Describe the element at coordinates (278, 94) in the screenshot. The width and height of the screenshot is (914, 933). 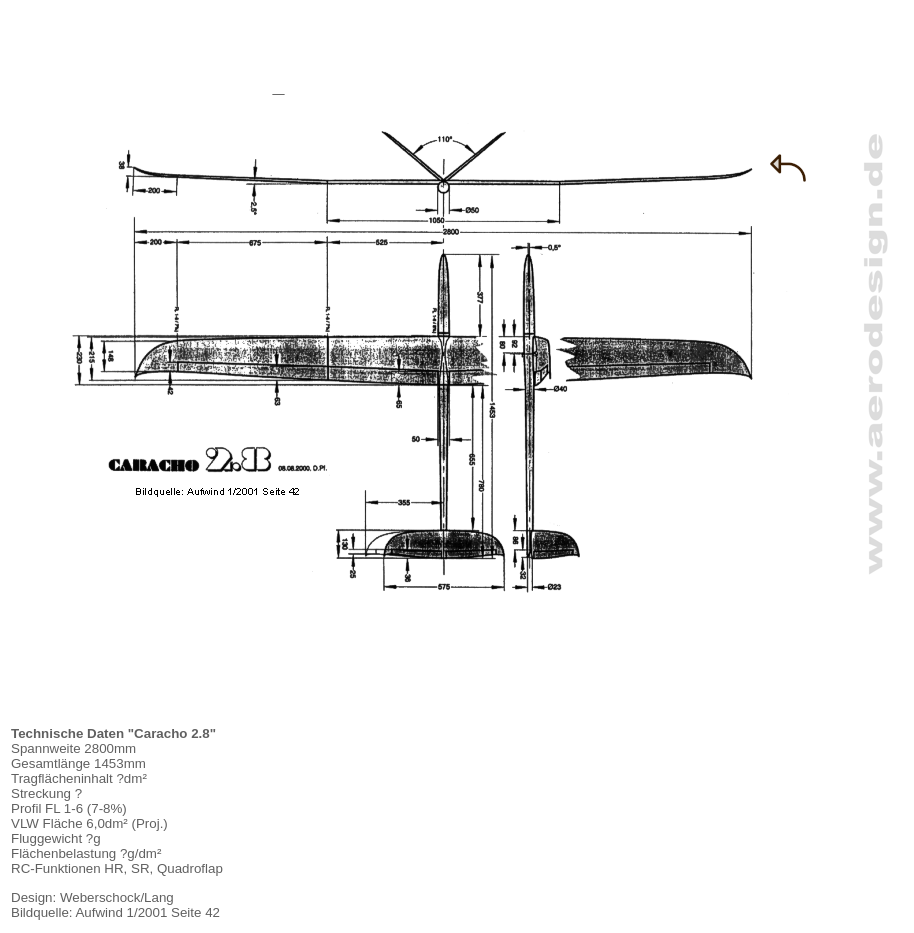
I see `decrease quantity or value` at that location.